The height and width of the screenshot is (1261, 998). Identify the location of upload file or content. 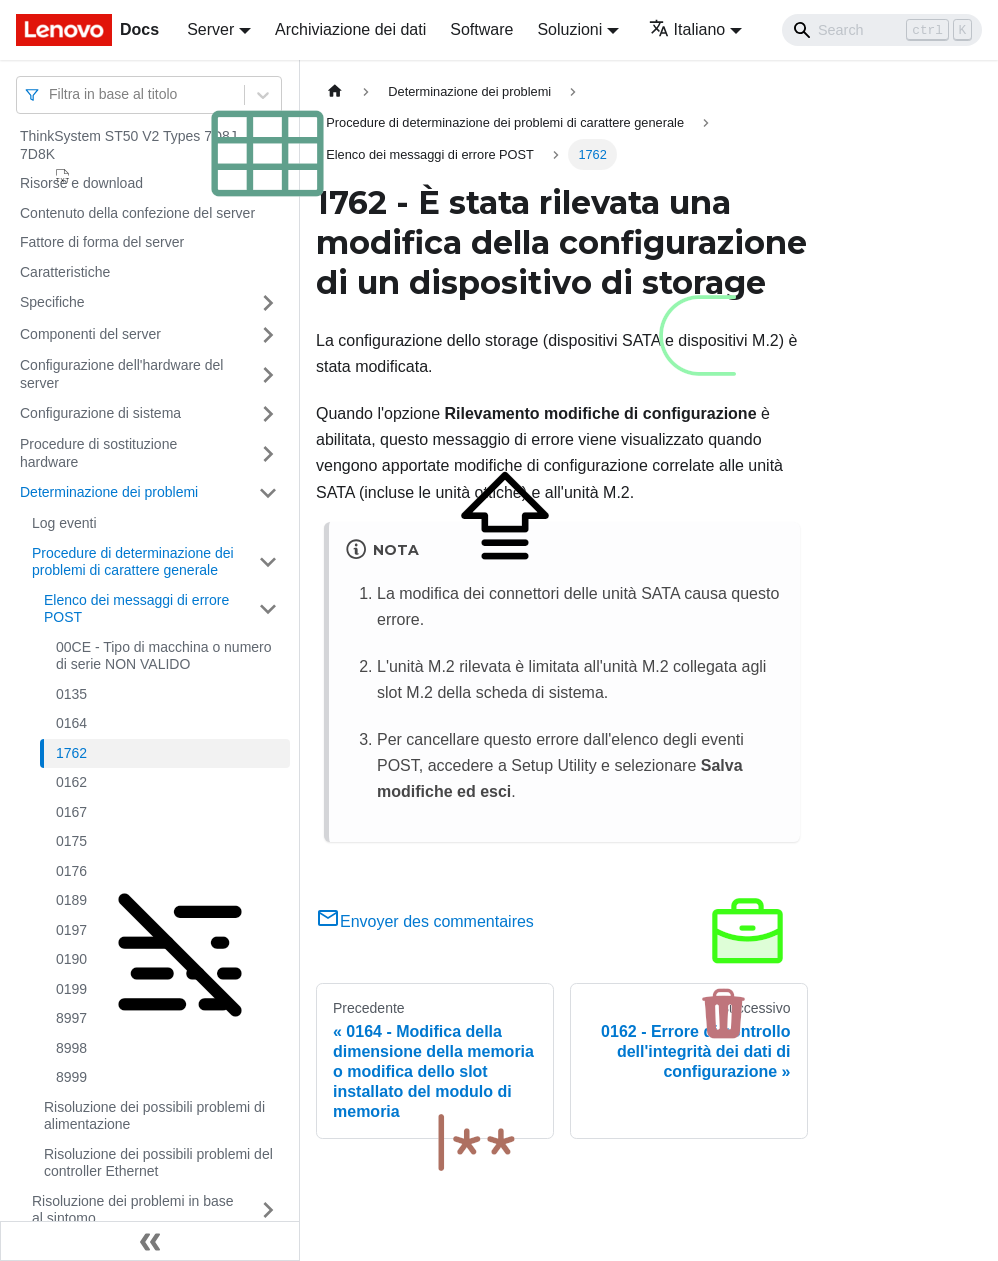
(505, 519).